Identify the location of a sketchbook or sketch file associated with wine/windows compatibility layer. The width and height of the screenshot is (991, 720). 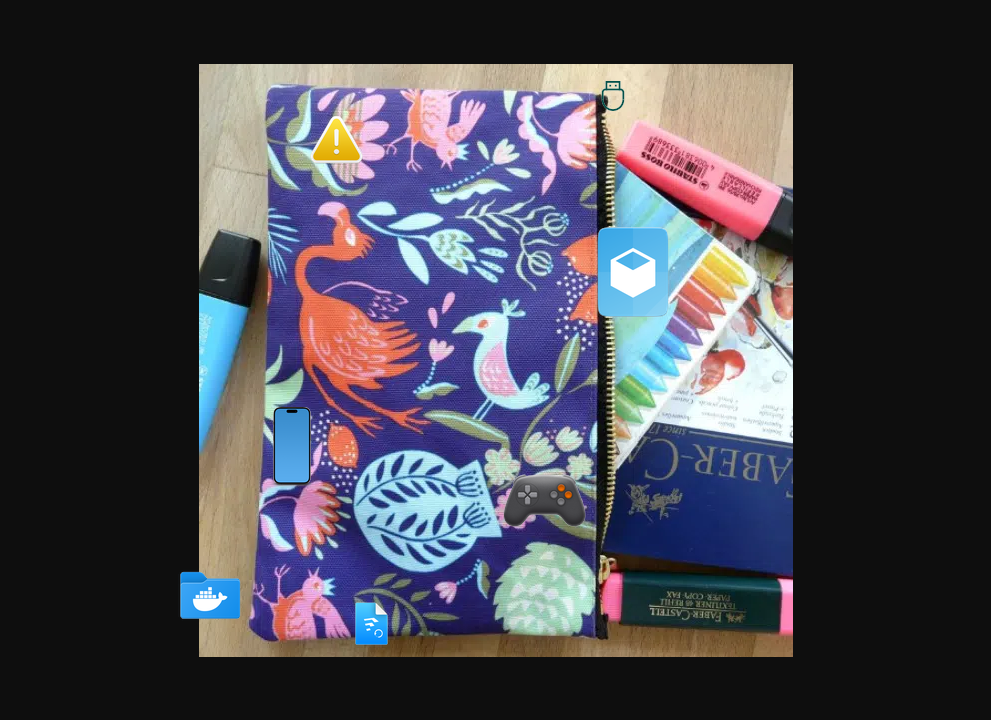
(371, 624).